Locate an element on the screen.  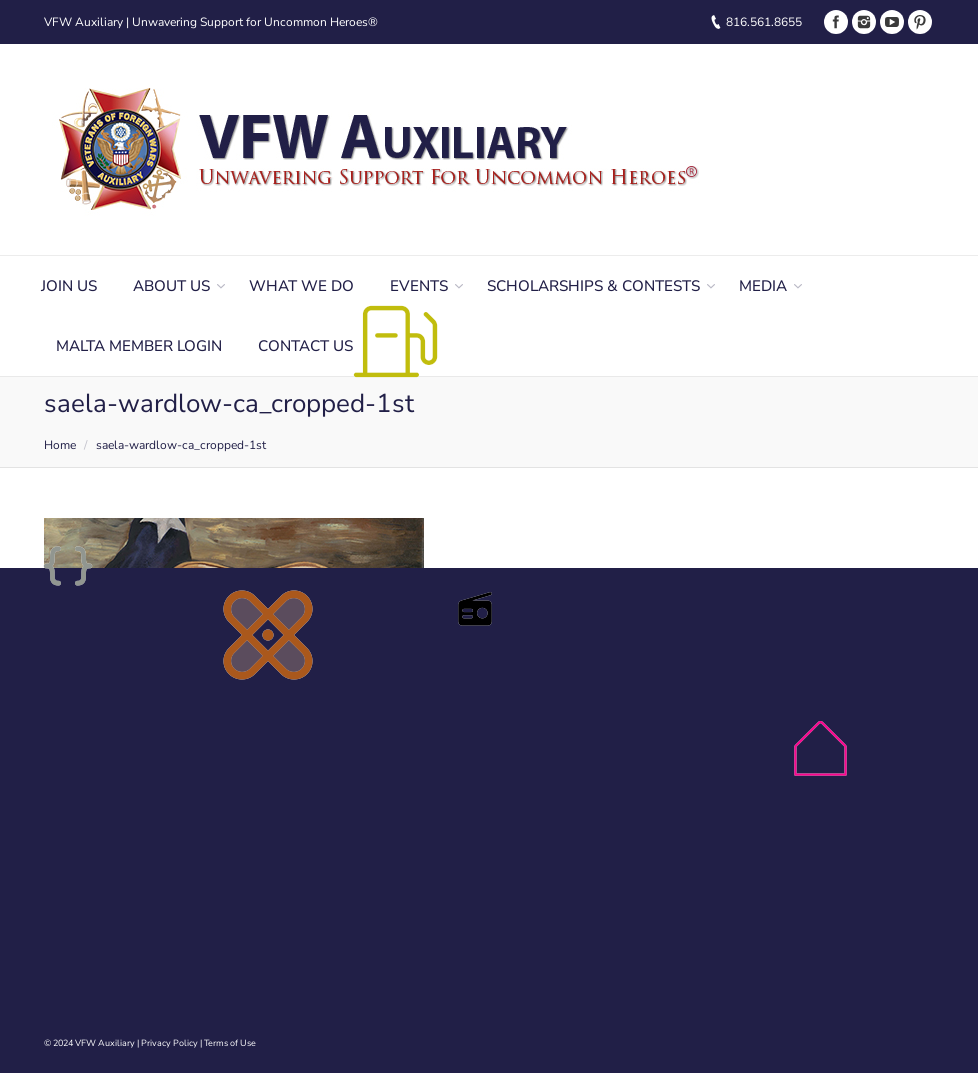
find nearby gas stations is located at coordinates (392, 341).